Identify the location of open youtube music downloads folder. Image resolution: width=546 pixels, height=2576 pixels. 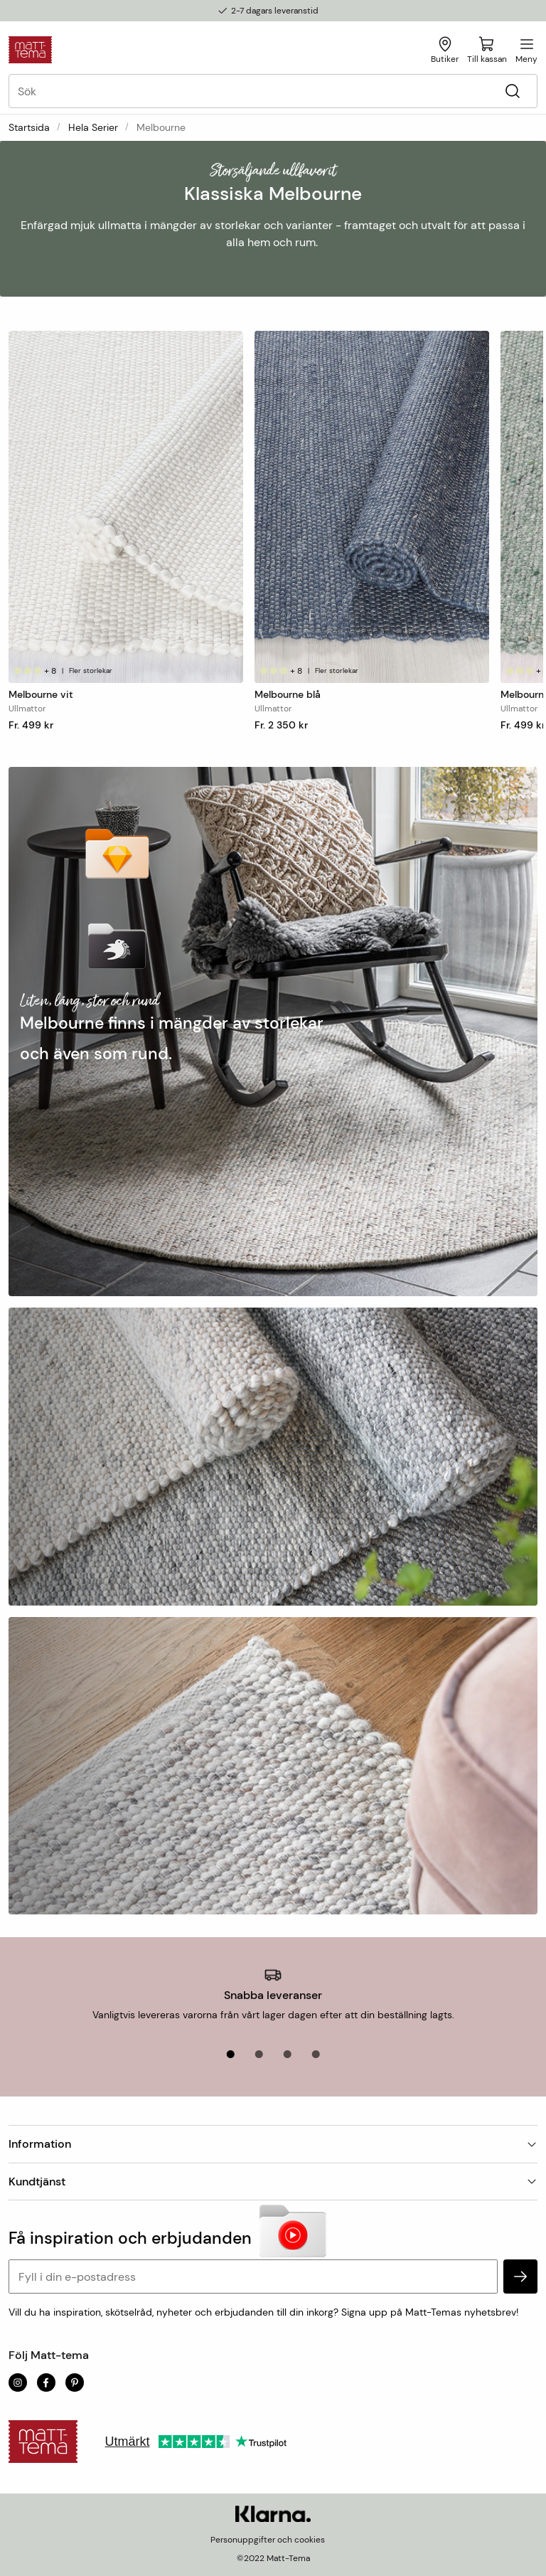
(292, 2232).